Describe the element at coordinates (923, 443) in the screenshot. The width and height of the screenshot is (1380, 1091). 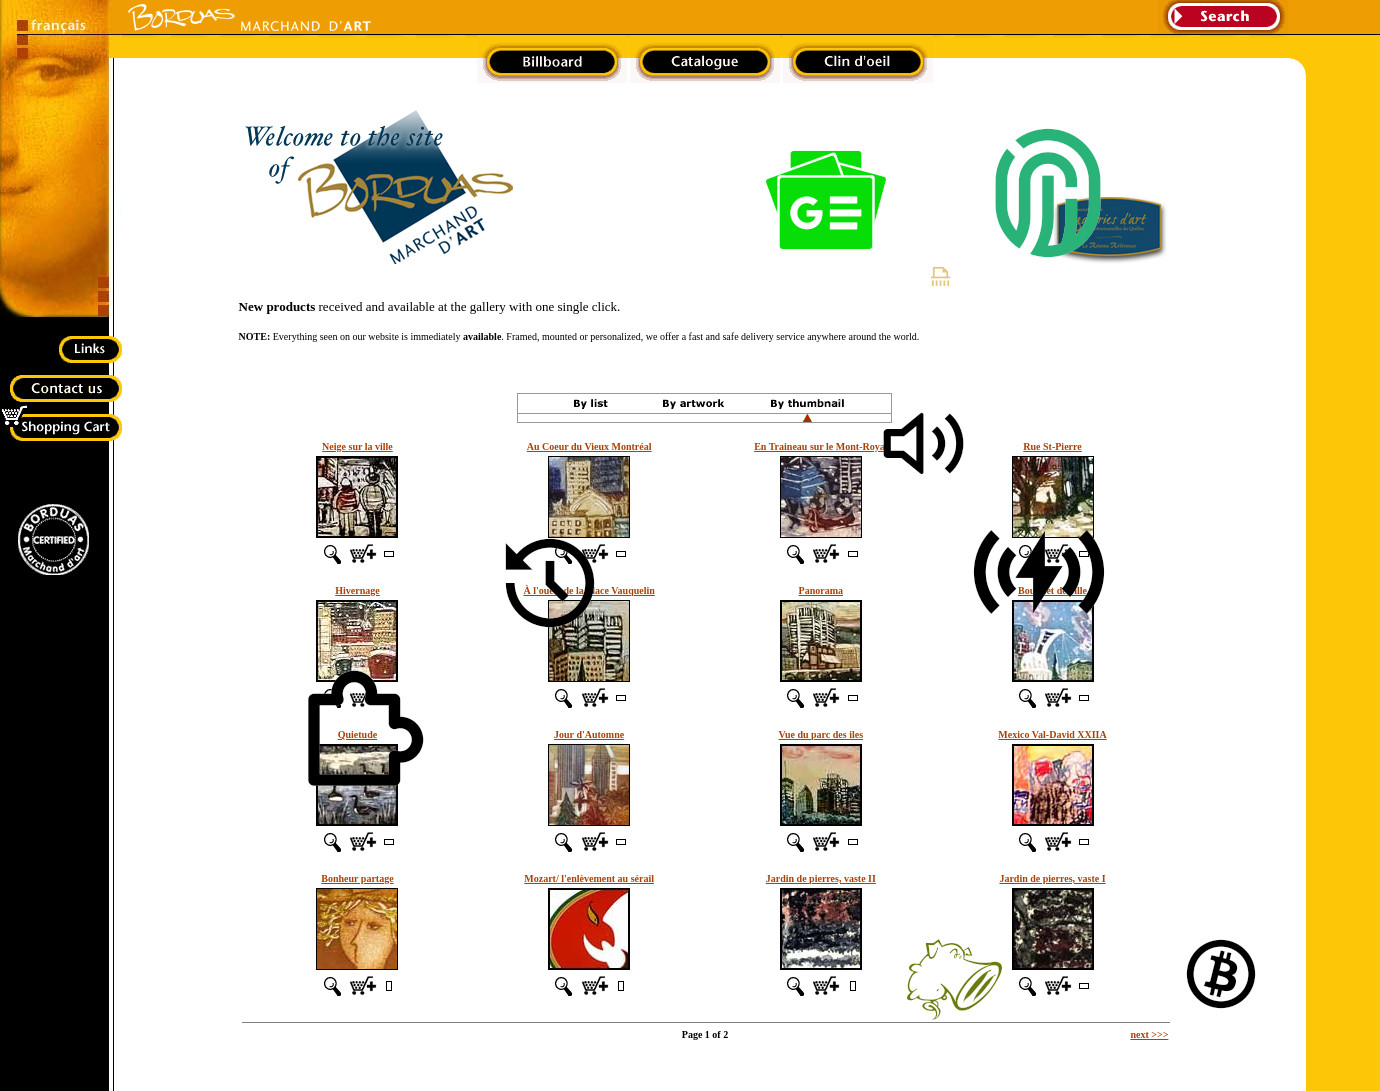
I see `increase audio volume` at that location.